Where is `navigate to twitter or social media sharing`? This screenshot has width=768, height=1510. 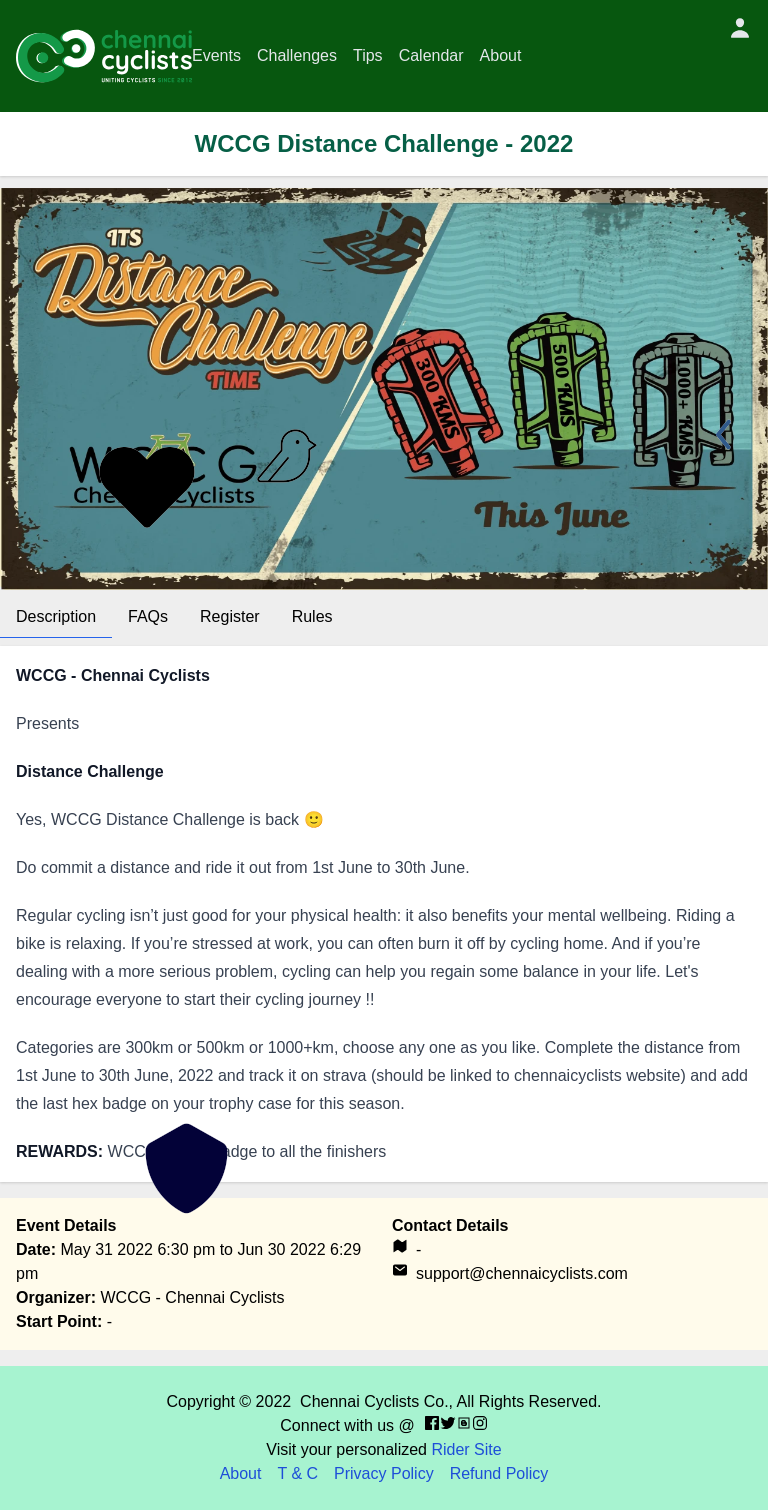 navigate to twitter or social media sharing is located at coordinates (288, 458).